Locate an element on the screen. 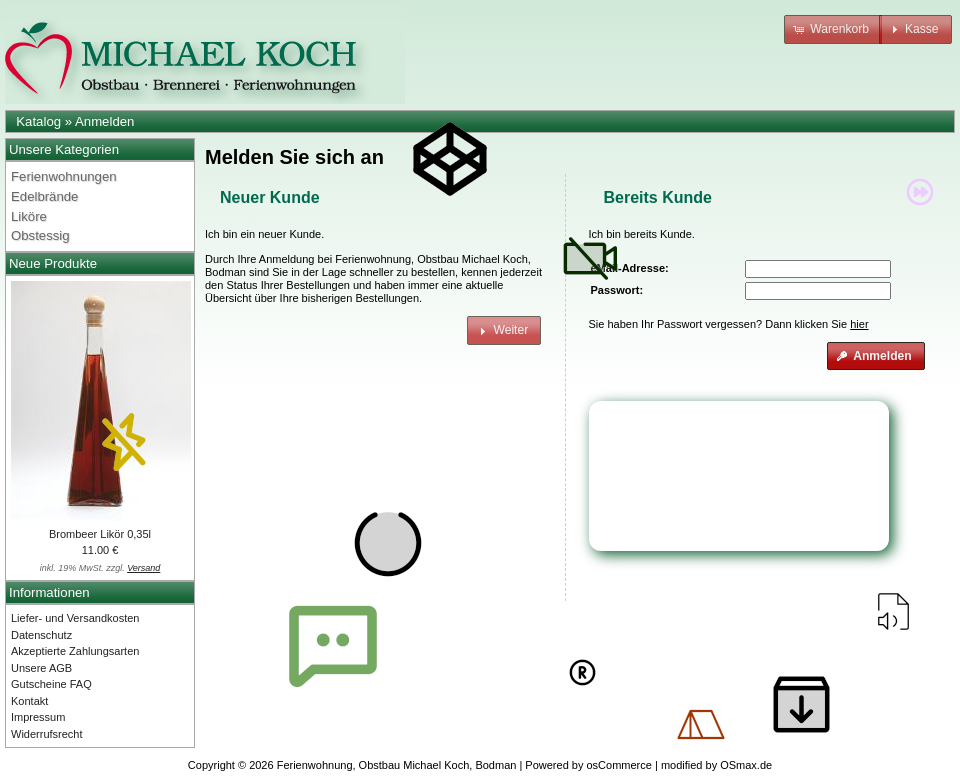 The width and height of the screenshot is (960, 783). view camping or outdoor locations is located at coordinates (701, 726).